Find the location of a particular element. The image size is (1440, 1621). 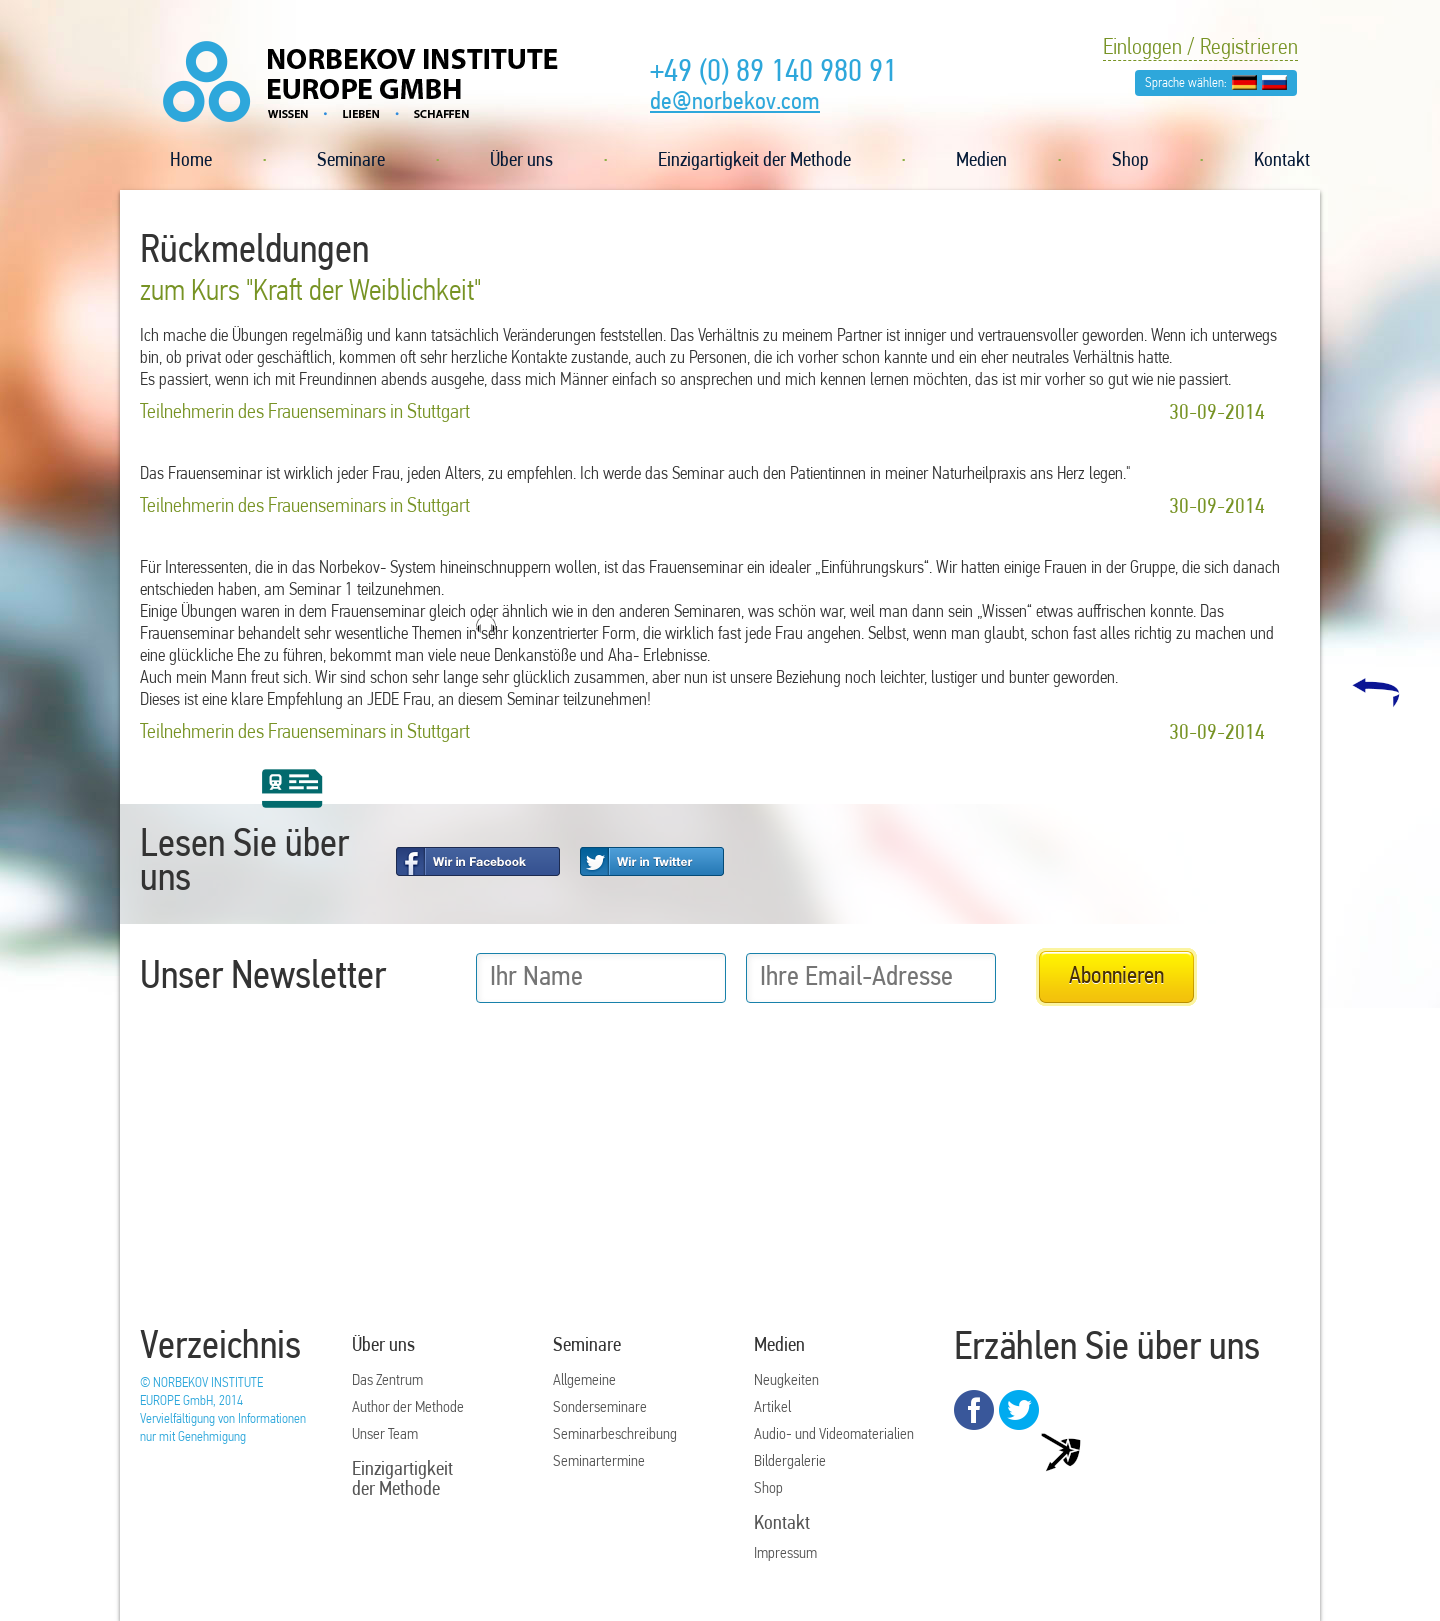

view your subway or transit pass is located at coordinates (291, 788).